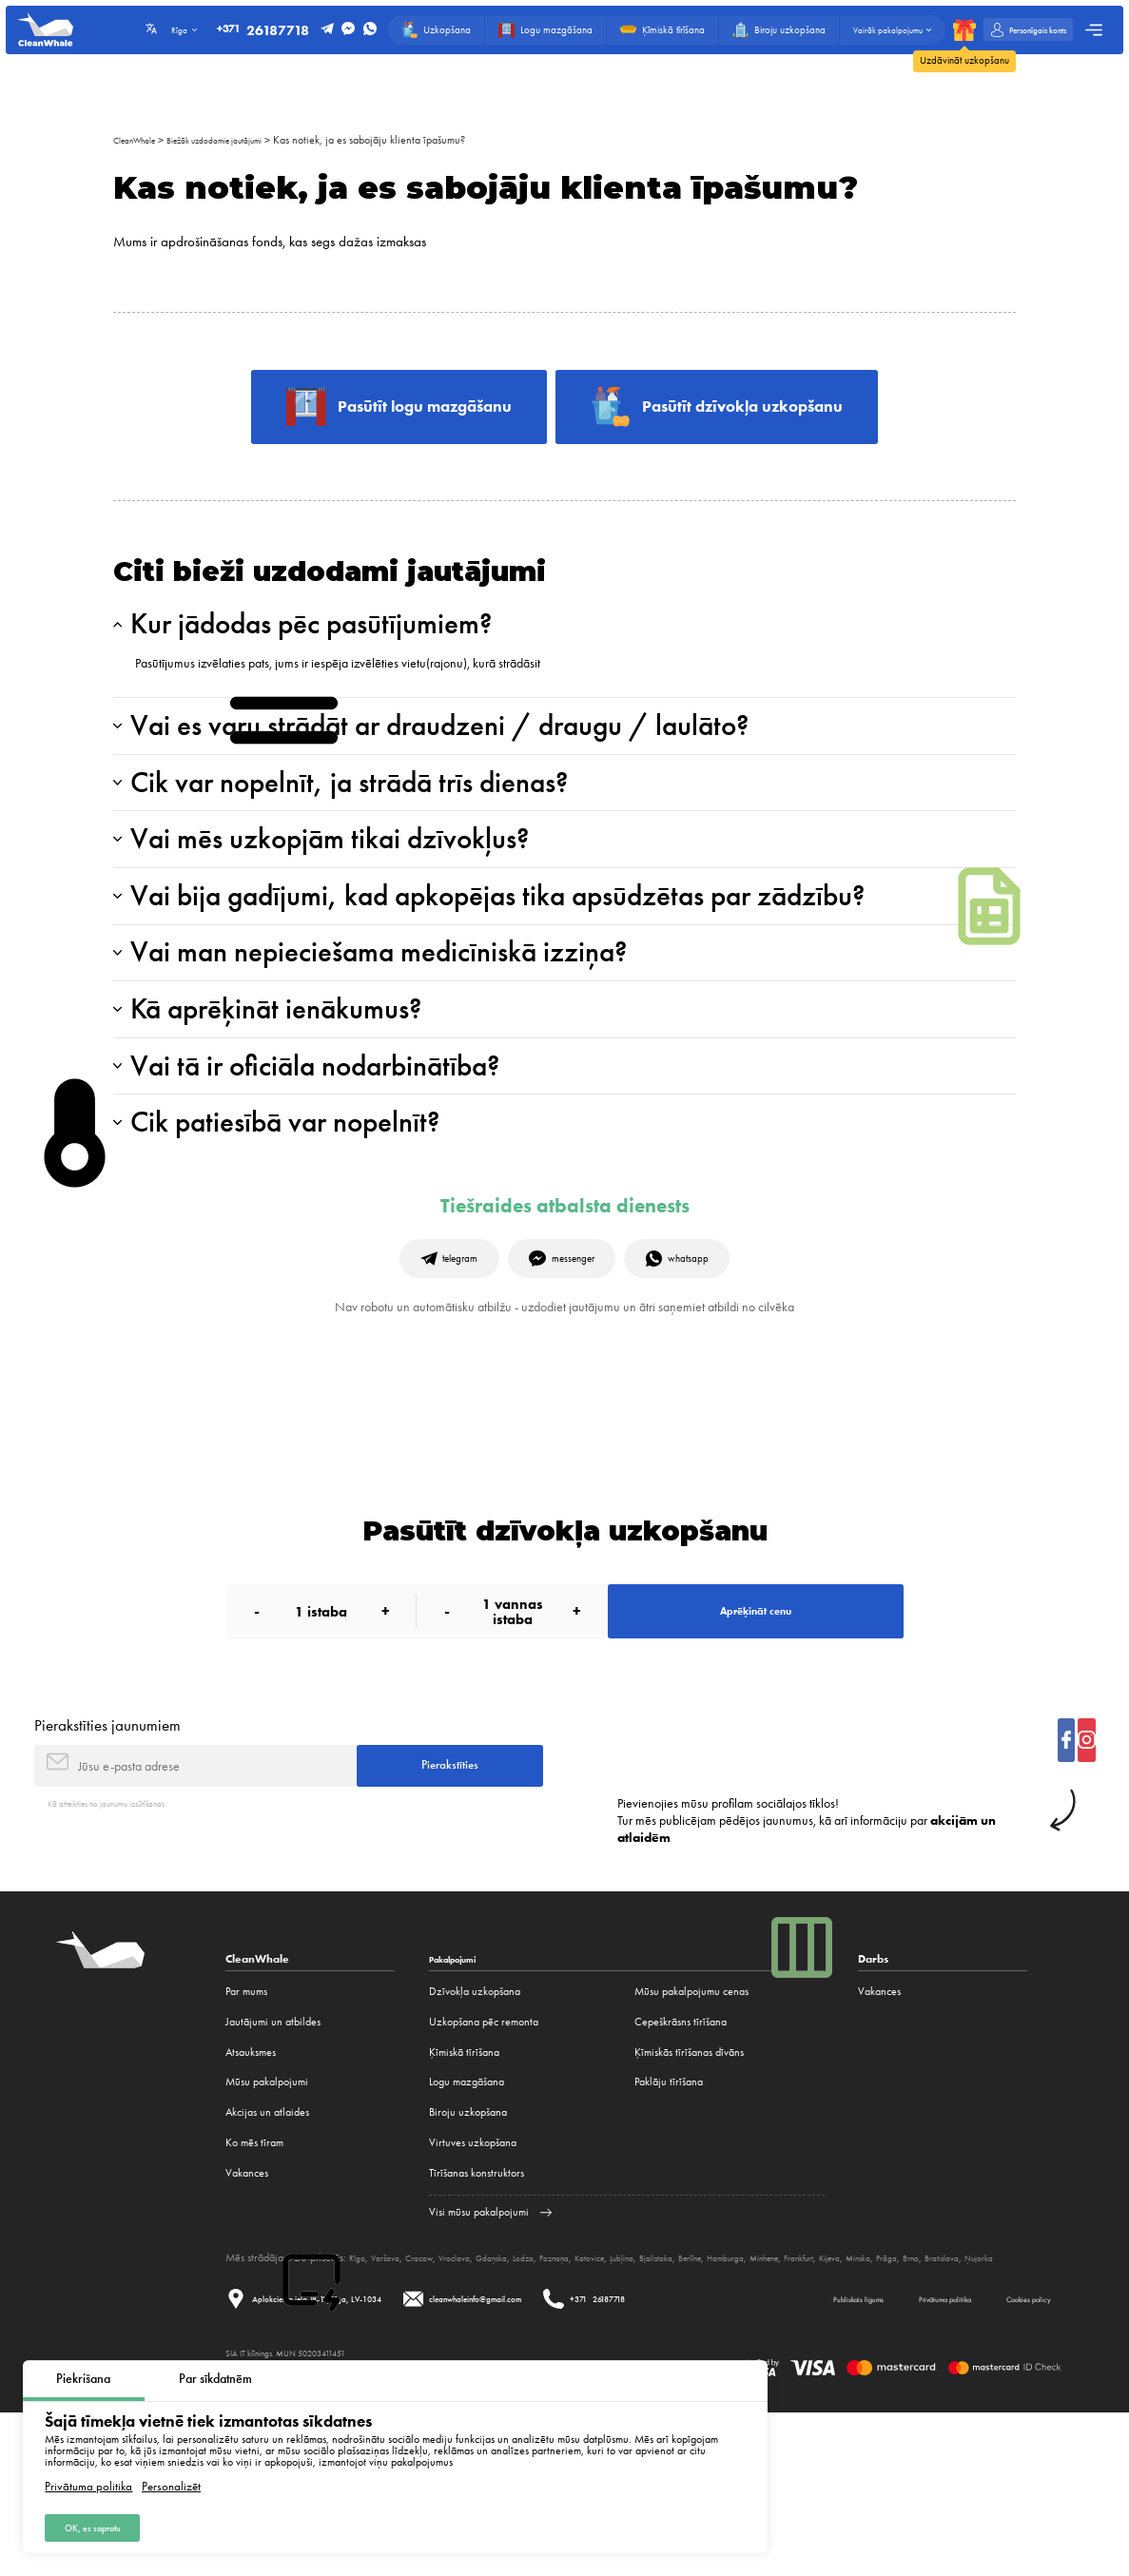 The image size is (1129, 2576). I want to click on equals or comparison function, so click(283, 720).